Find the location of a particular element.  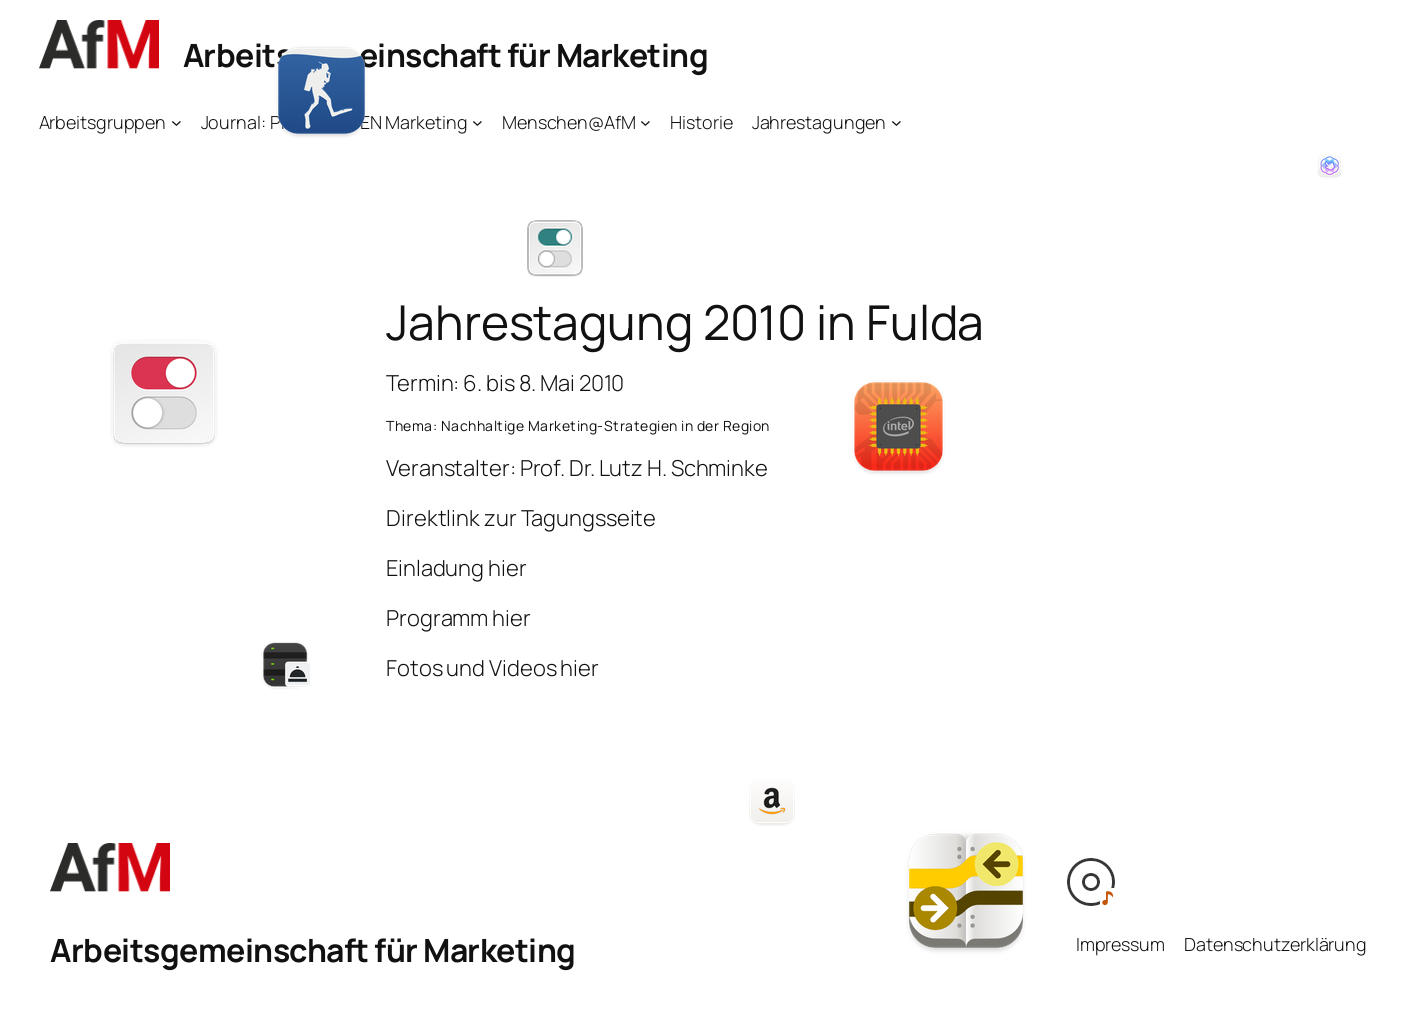

open subsurface dive logging app is located at coordinates (321, 90).